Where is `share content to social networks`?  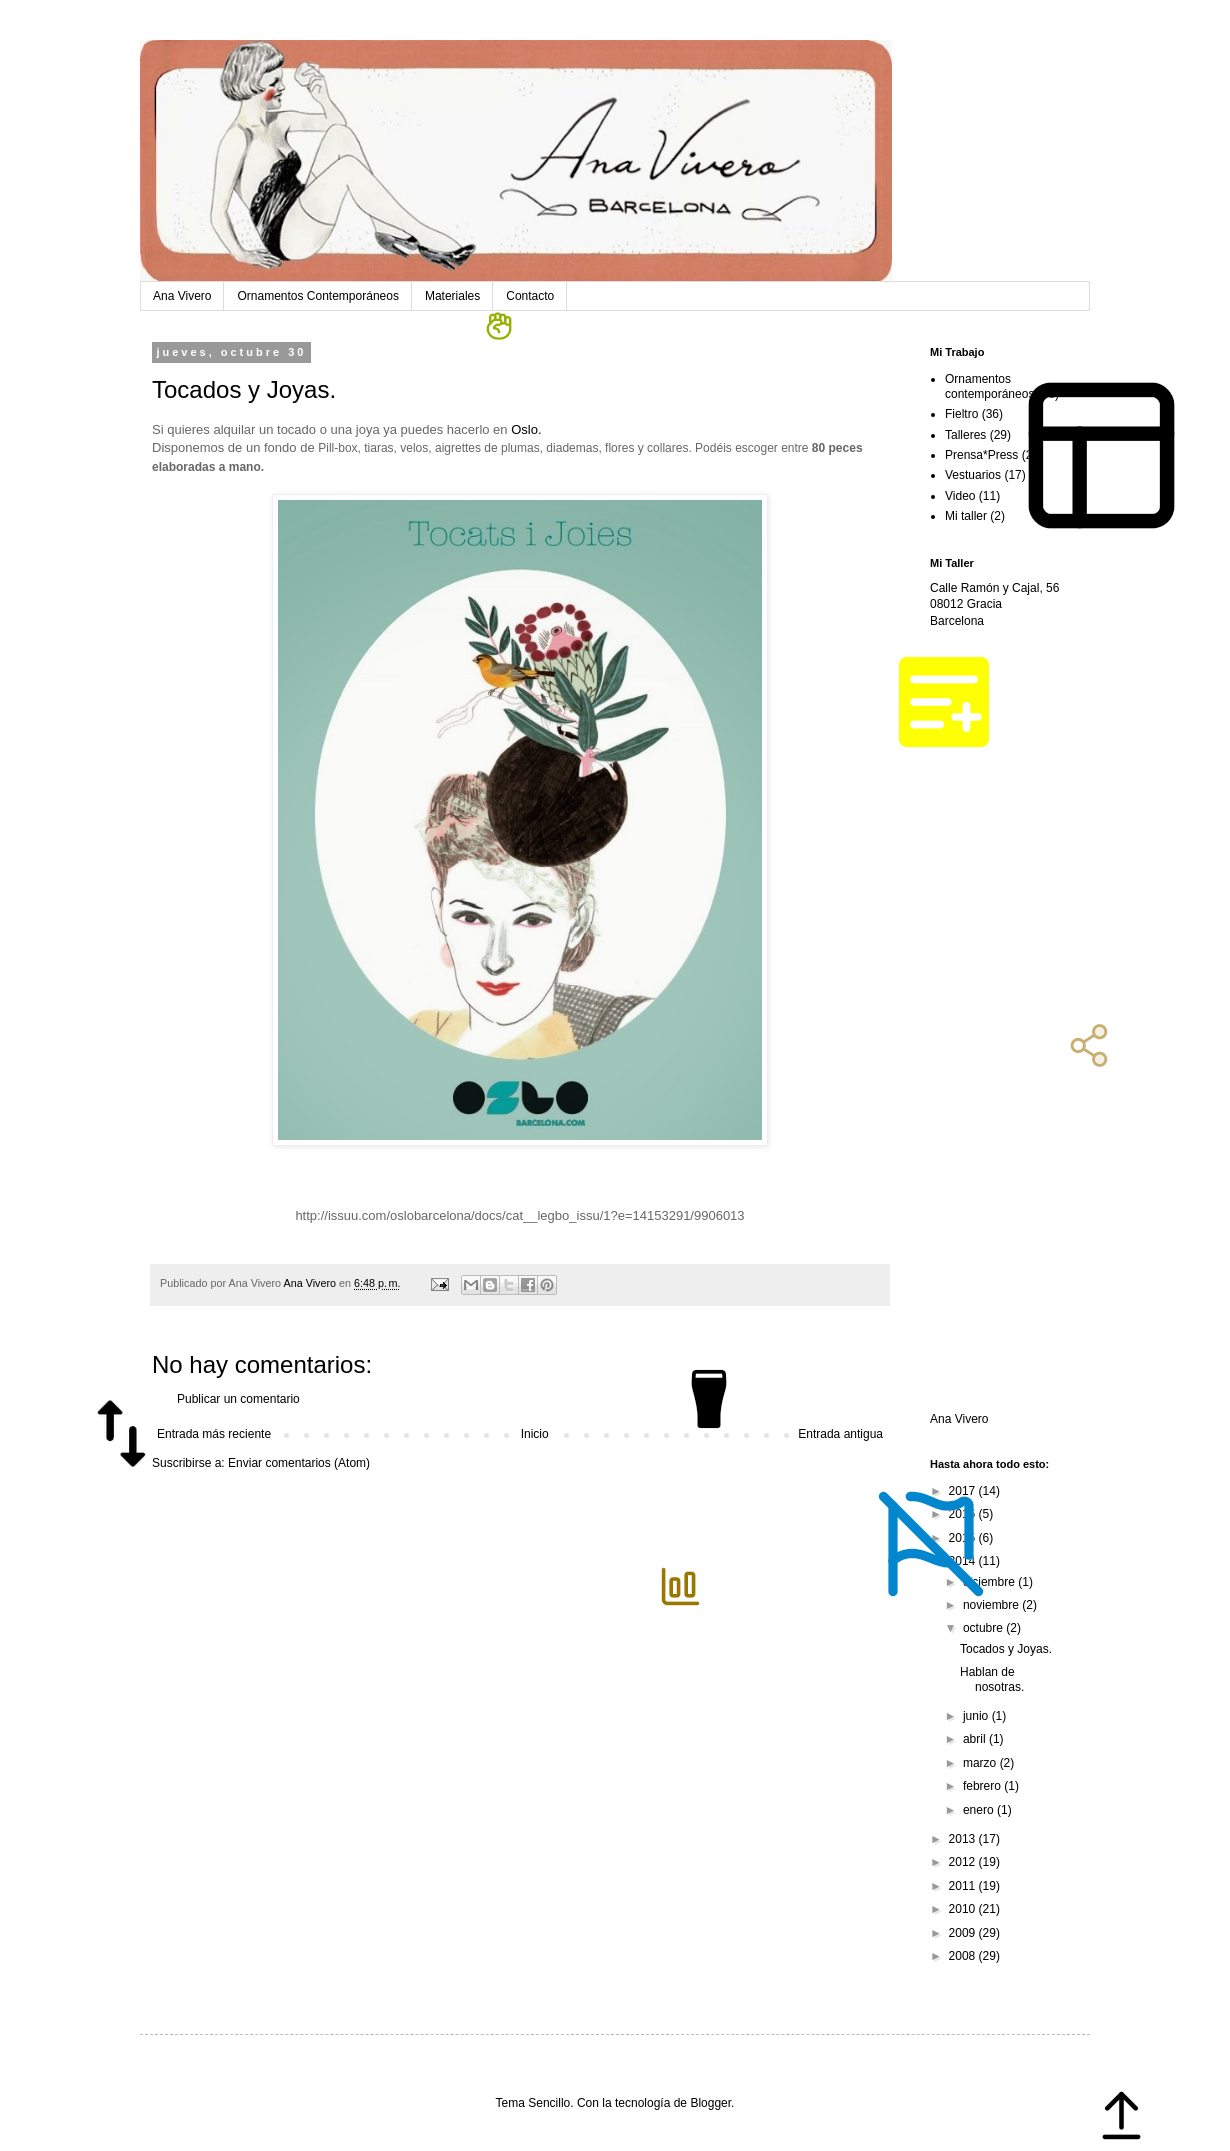
share content to social networks is located at coordinates (1090, 1045).